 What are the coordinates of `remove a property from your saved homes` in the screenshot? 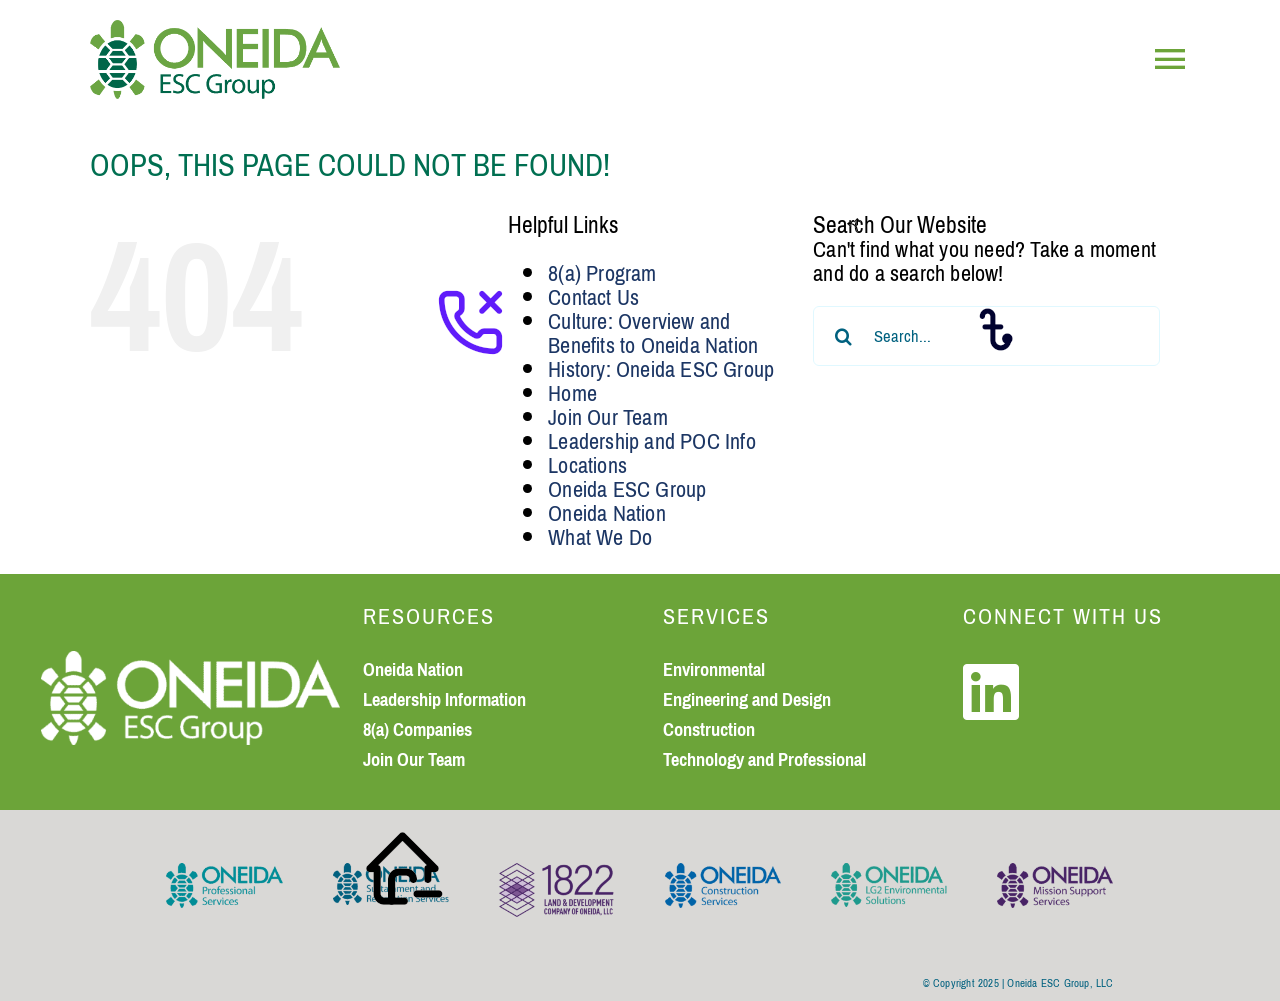 It's located at (402, 868).